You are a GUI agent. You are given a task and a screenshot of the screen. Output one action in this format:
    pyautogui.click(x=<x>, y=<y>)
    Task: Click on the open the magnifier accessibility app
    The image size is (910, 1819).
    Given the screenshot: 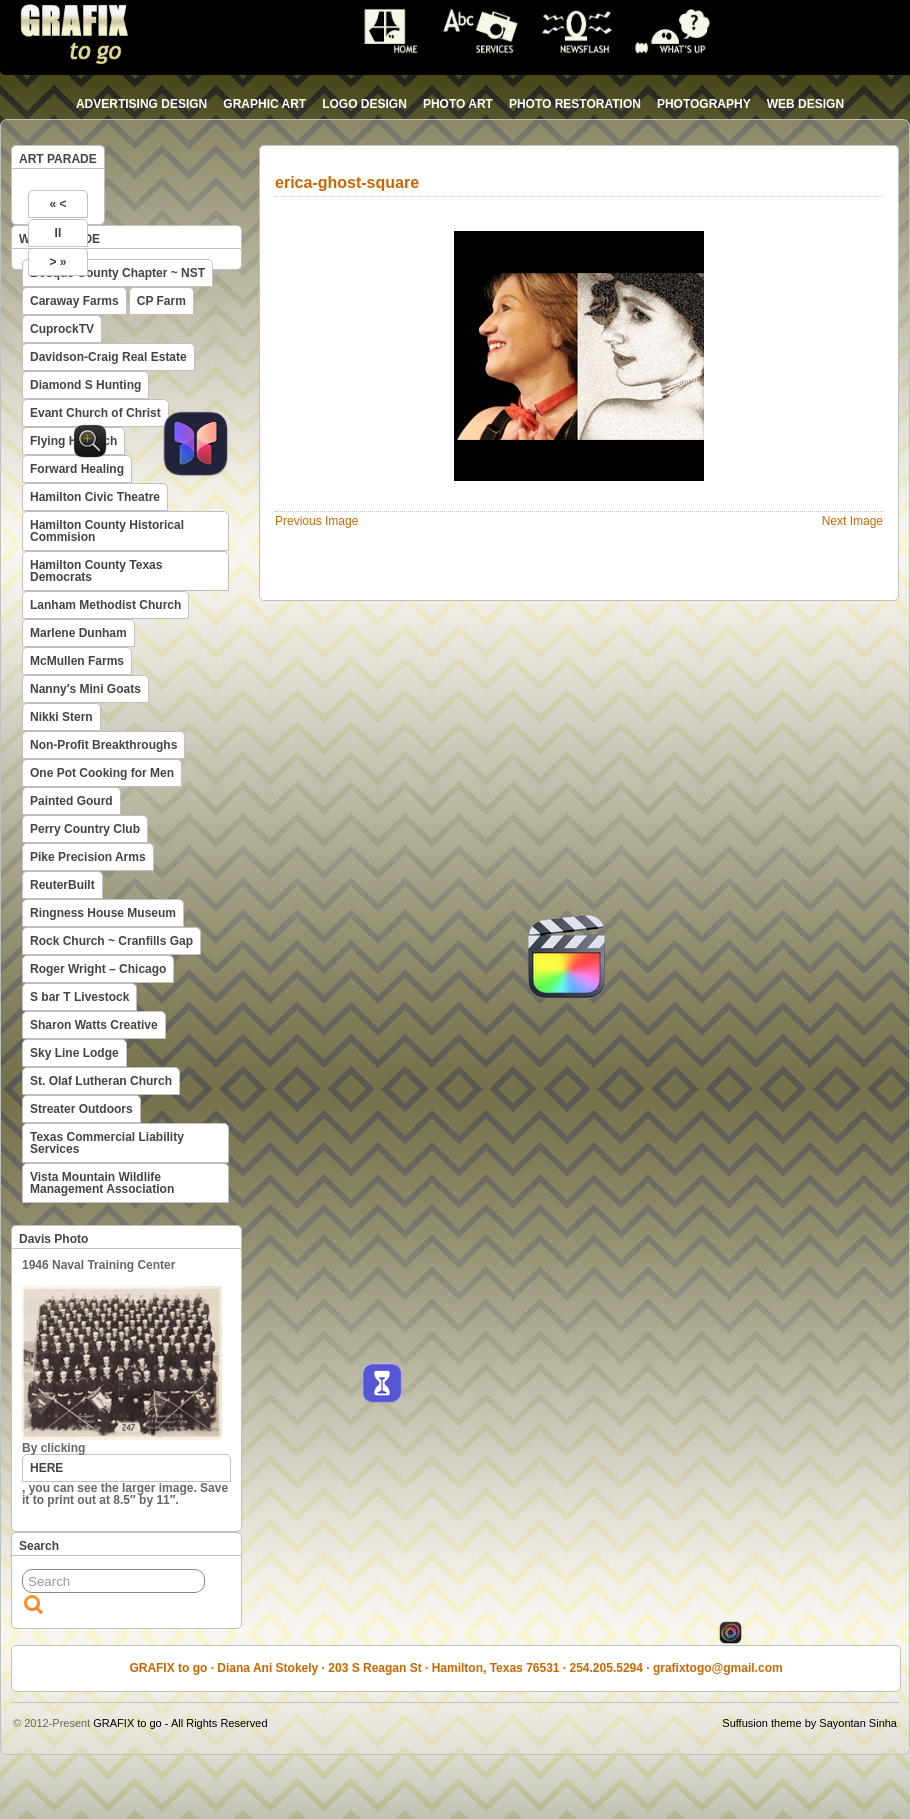 What is the action you would take?
    pyautogui.click(x=90, y=441)
    